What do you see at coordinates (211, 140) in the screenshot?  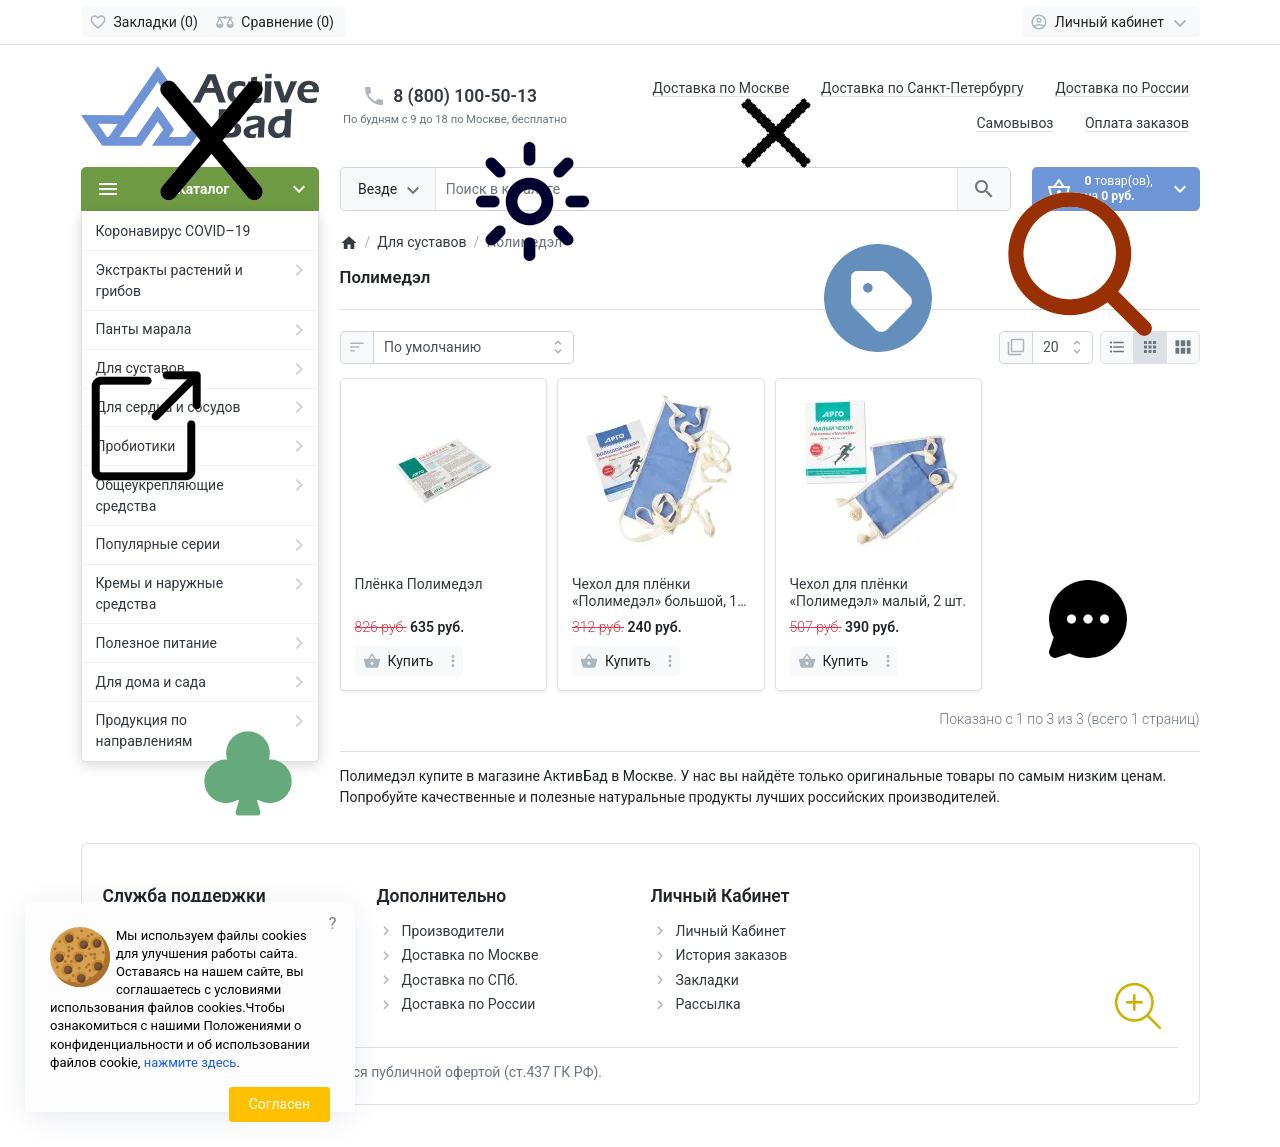 I see `close or dismiss a dialog` at bounding box center [211, 140].